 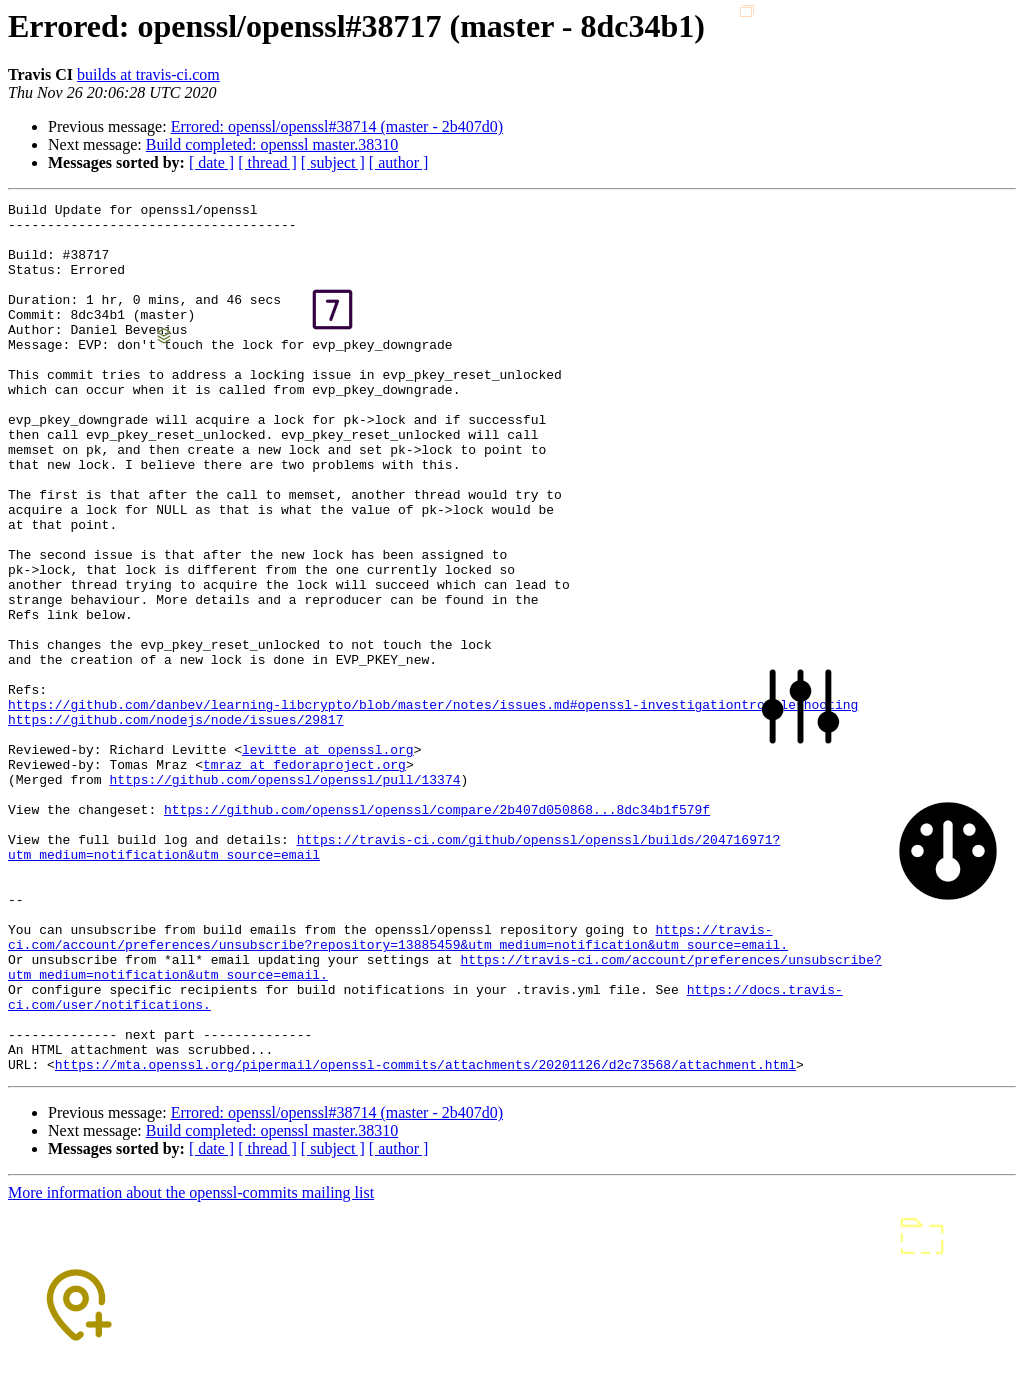 What do you see at coordinates (76, 1305) in the screenshot?
I see `add a new location pin` at bounding box center [76, 1305].